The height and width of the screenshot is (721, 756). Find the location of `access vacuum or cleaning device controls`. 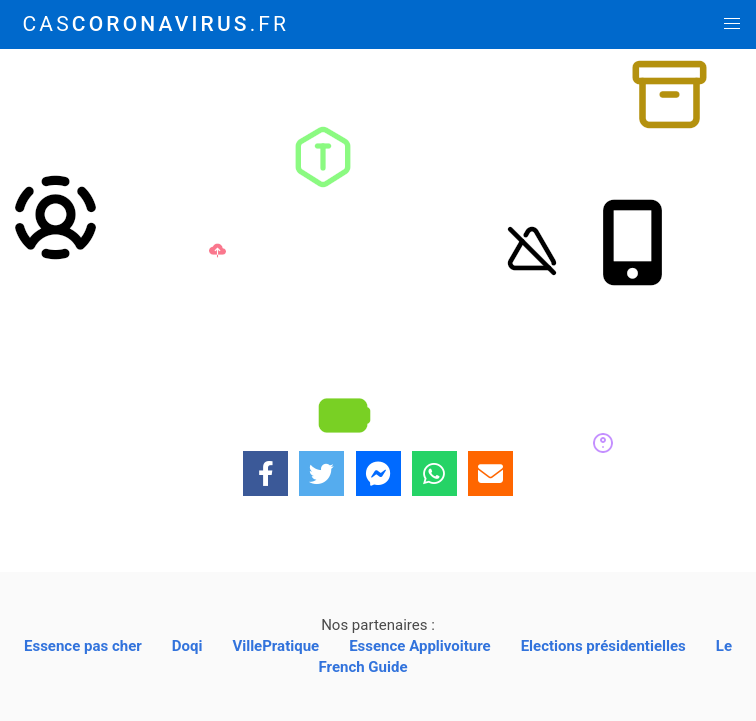

access vacuum or cleaning device controls is located at coordinates (603, 443).